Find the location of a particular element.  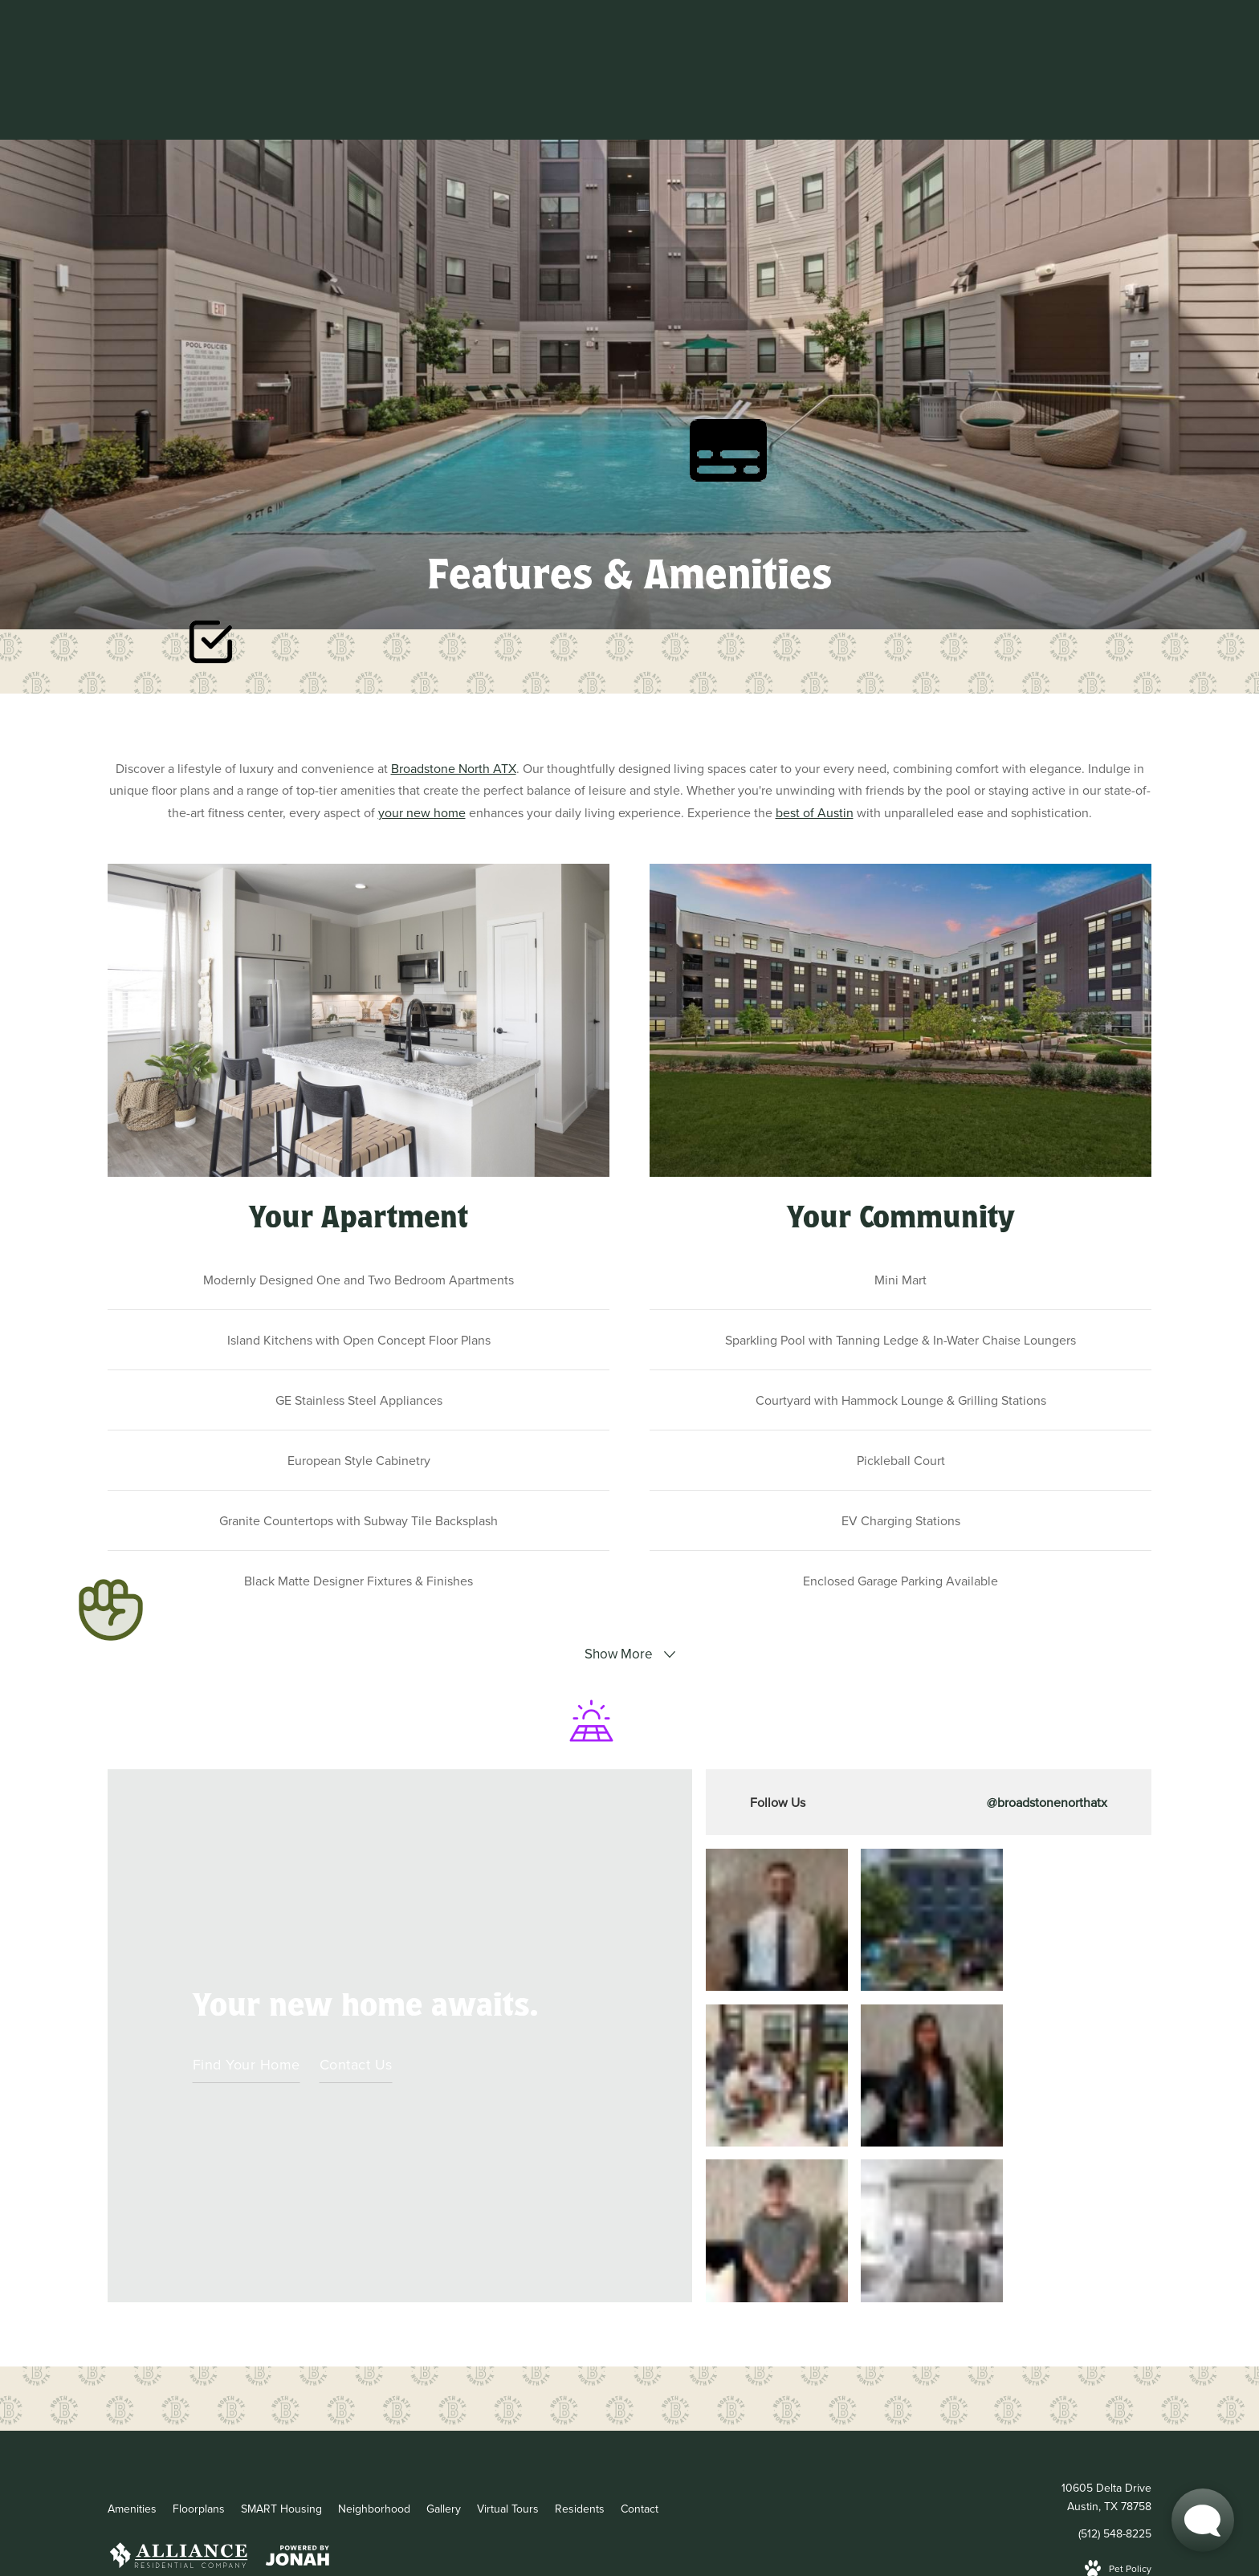

view solar energy status is located at coordinates (591, 1723).